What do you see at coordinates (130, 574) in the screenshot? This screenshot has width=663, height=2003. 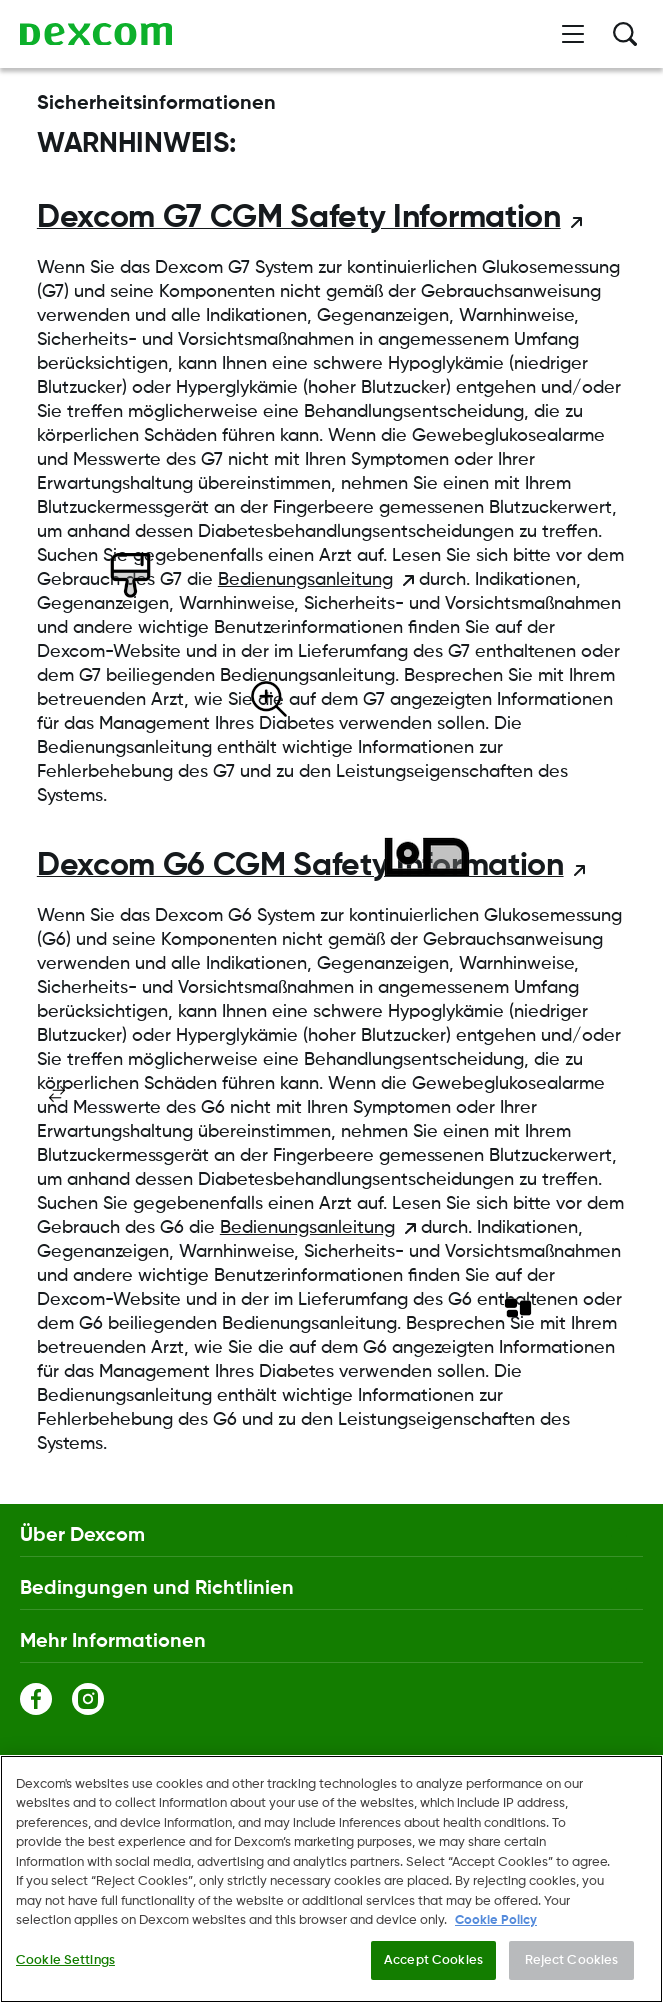 I see `access painting or drawing tools` at bounding box center [130, 574].